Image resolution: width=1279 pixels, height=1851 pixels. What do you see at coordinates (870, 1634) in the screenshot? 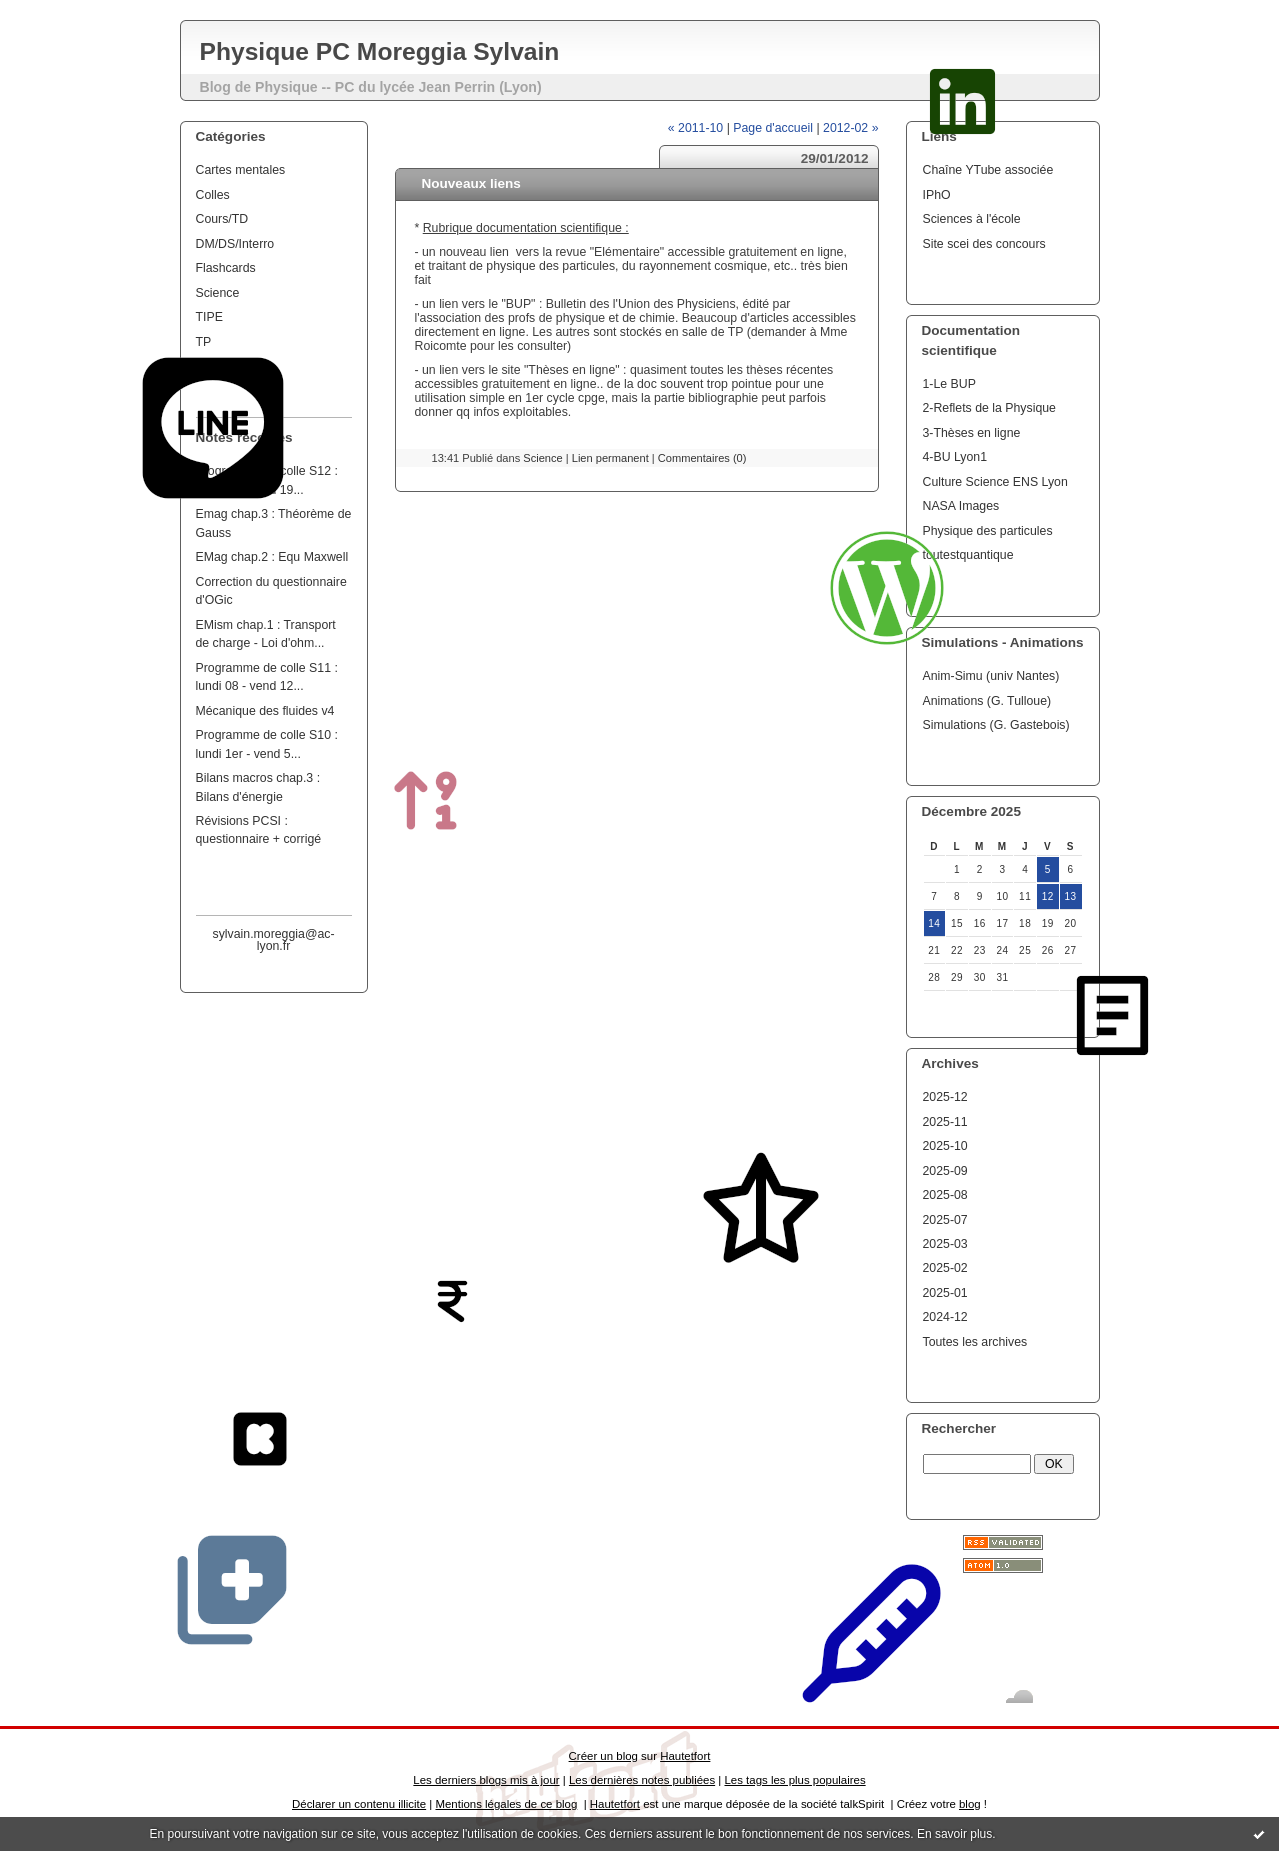
I see `check temperature or health readings` at bounding box center [870, 1634].